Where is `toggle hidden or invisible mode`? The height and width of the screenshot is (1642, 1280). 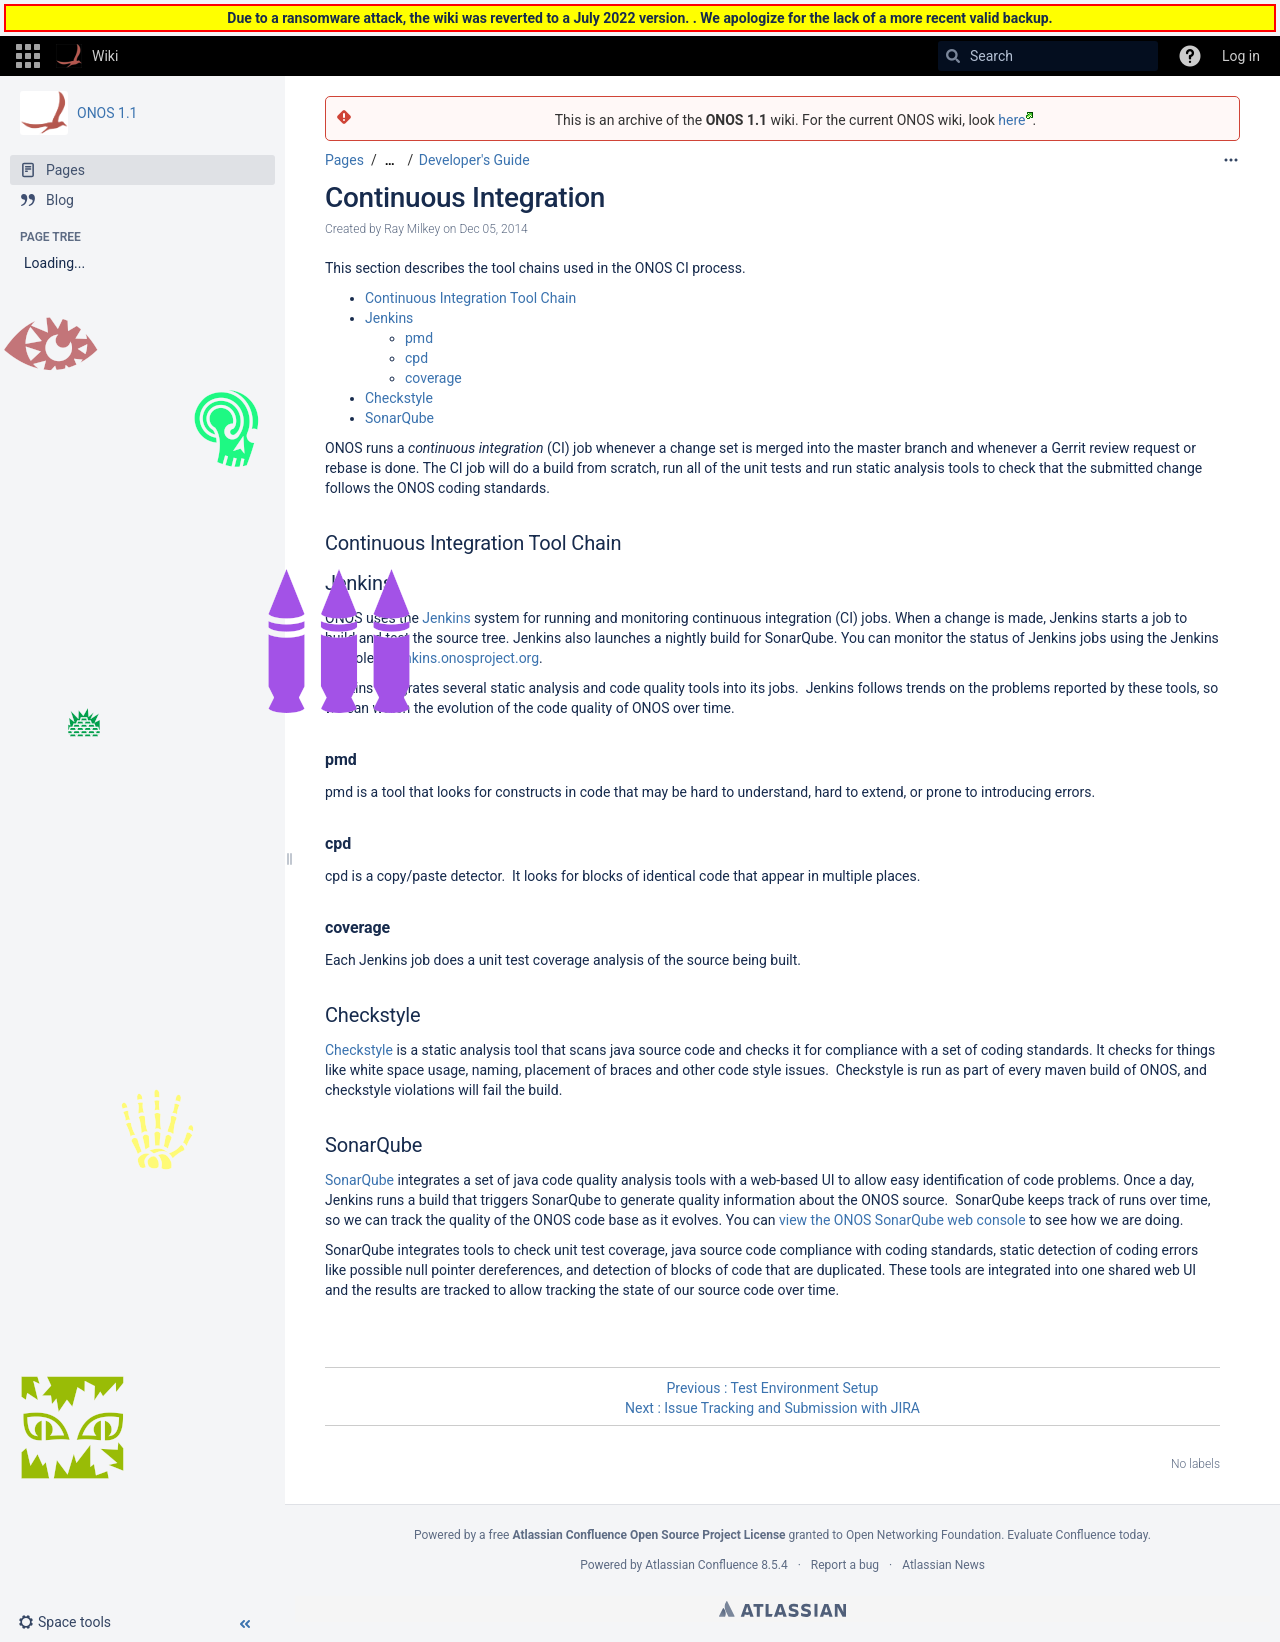 toggle hidden or invisible mode is located at coordinates (72, 1427).